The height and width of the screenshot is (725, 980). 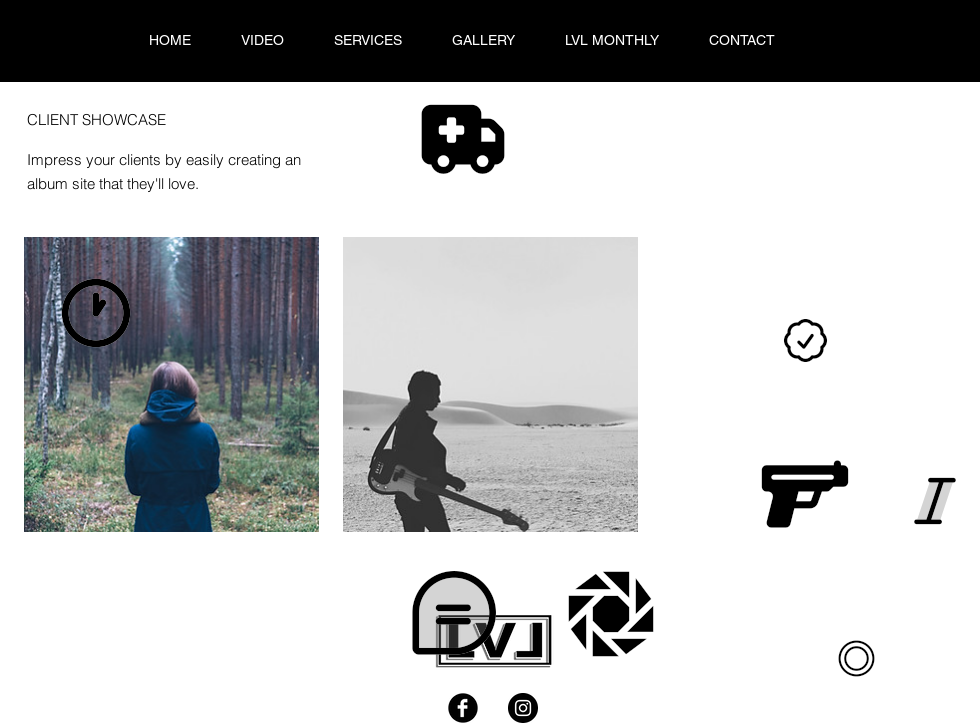 I want to click on indicates the current time is 1 o'clock, so click(x=96, y=313).